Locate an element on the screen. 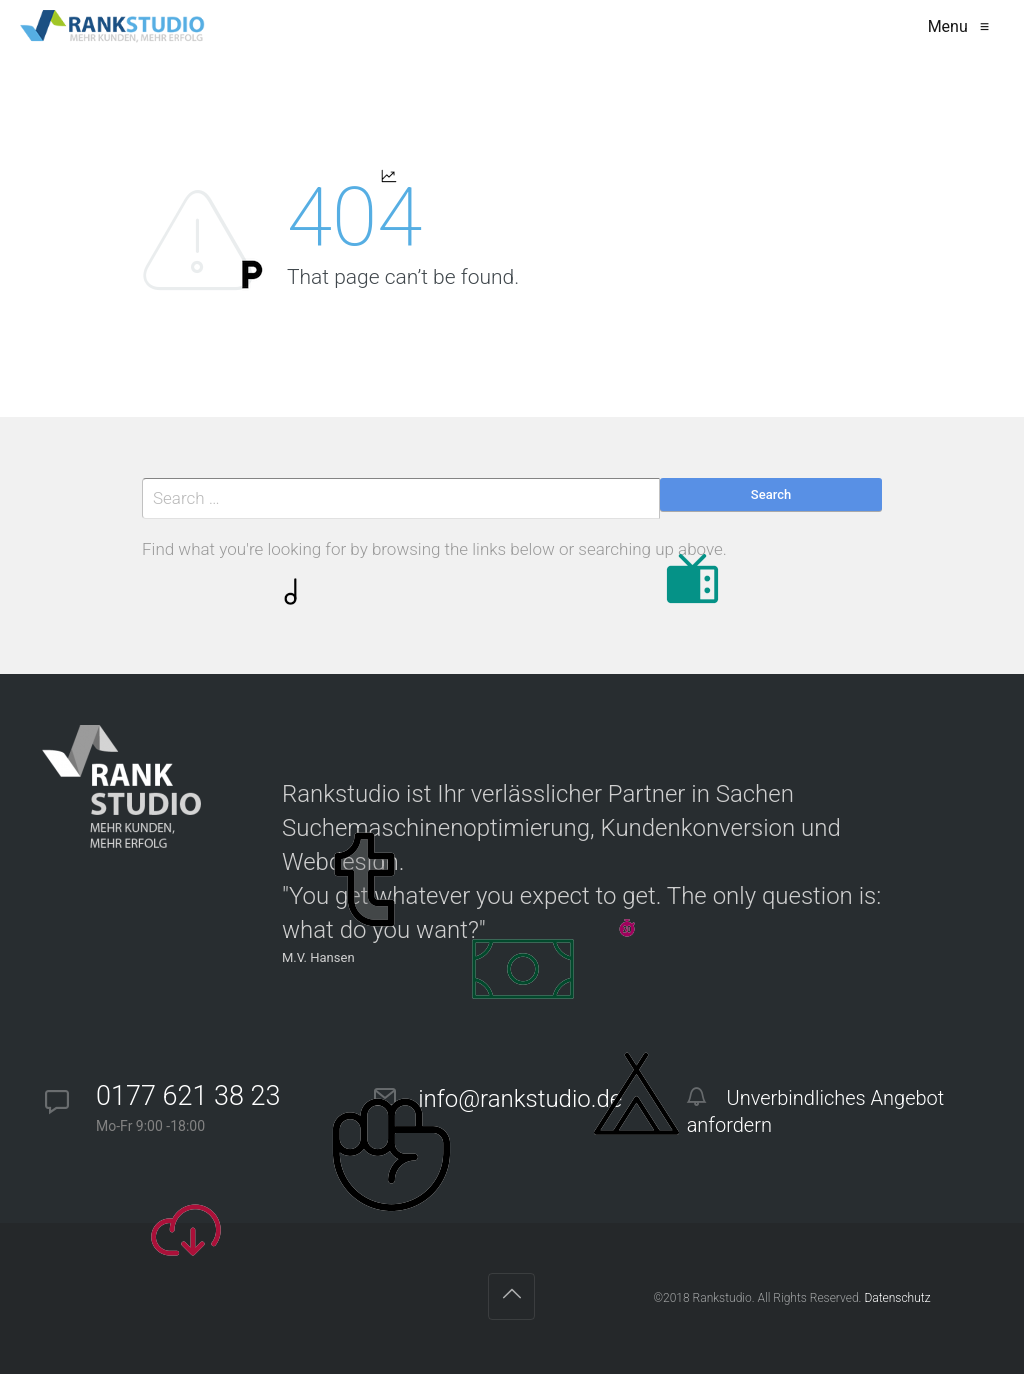 The height and width of the screenshot is (1374, 1024). view analytics or performance trends is located at coordinates (389, 176).